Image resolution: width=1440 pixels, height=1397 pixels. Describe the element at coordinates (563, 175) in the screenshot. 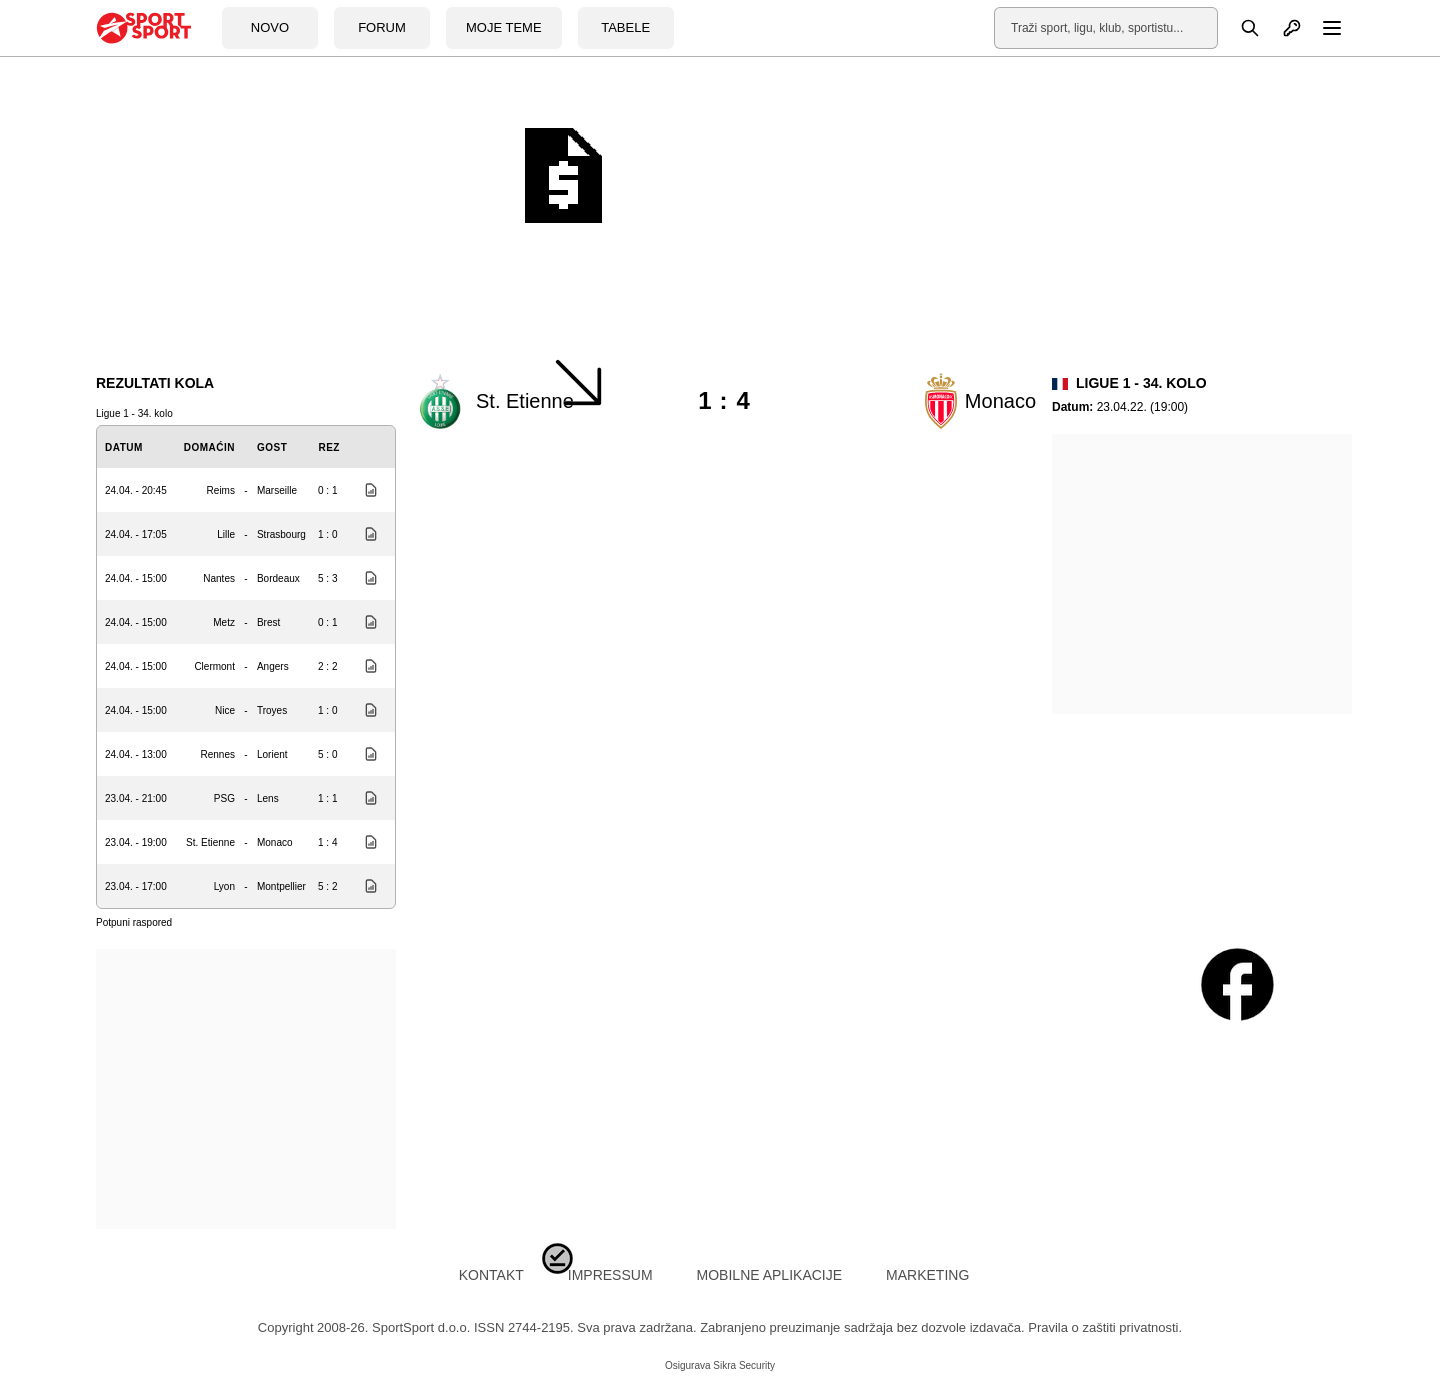

I see `request a price quote or estimate` at that location.